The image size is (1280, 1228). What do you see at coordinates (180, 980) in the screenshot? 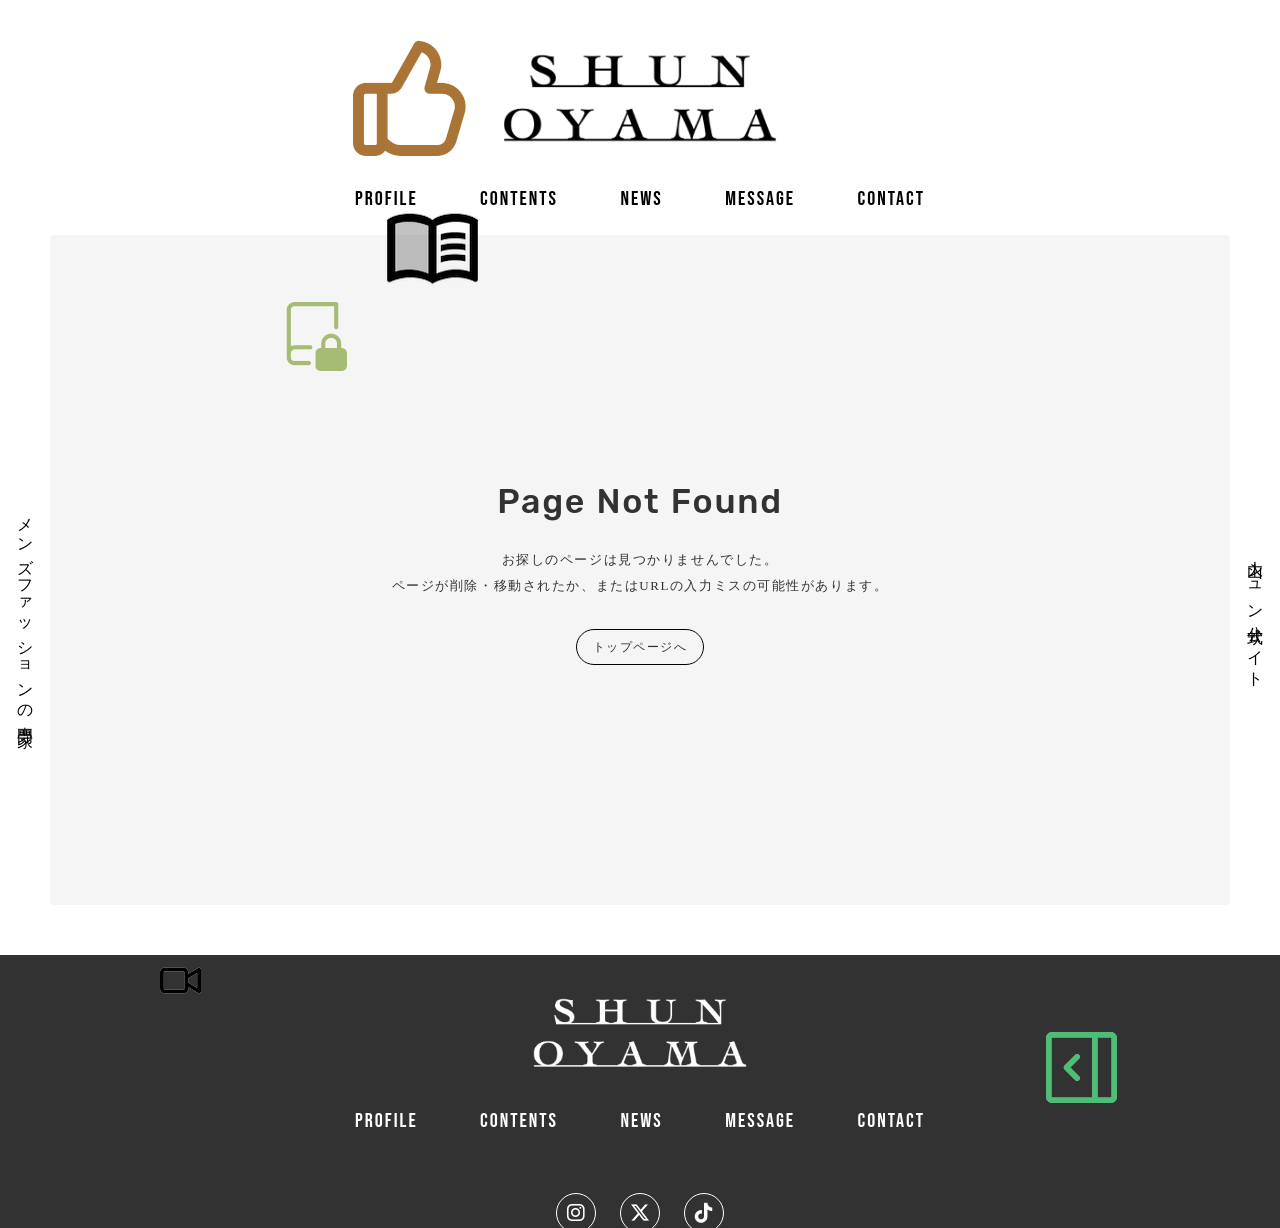
I see `start a video call` at bounding box center [180, 980].